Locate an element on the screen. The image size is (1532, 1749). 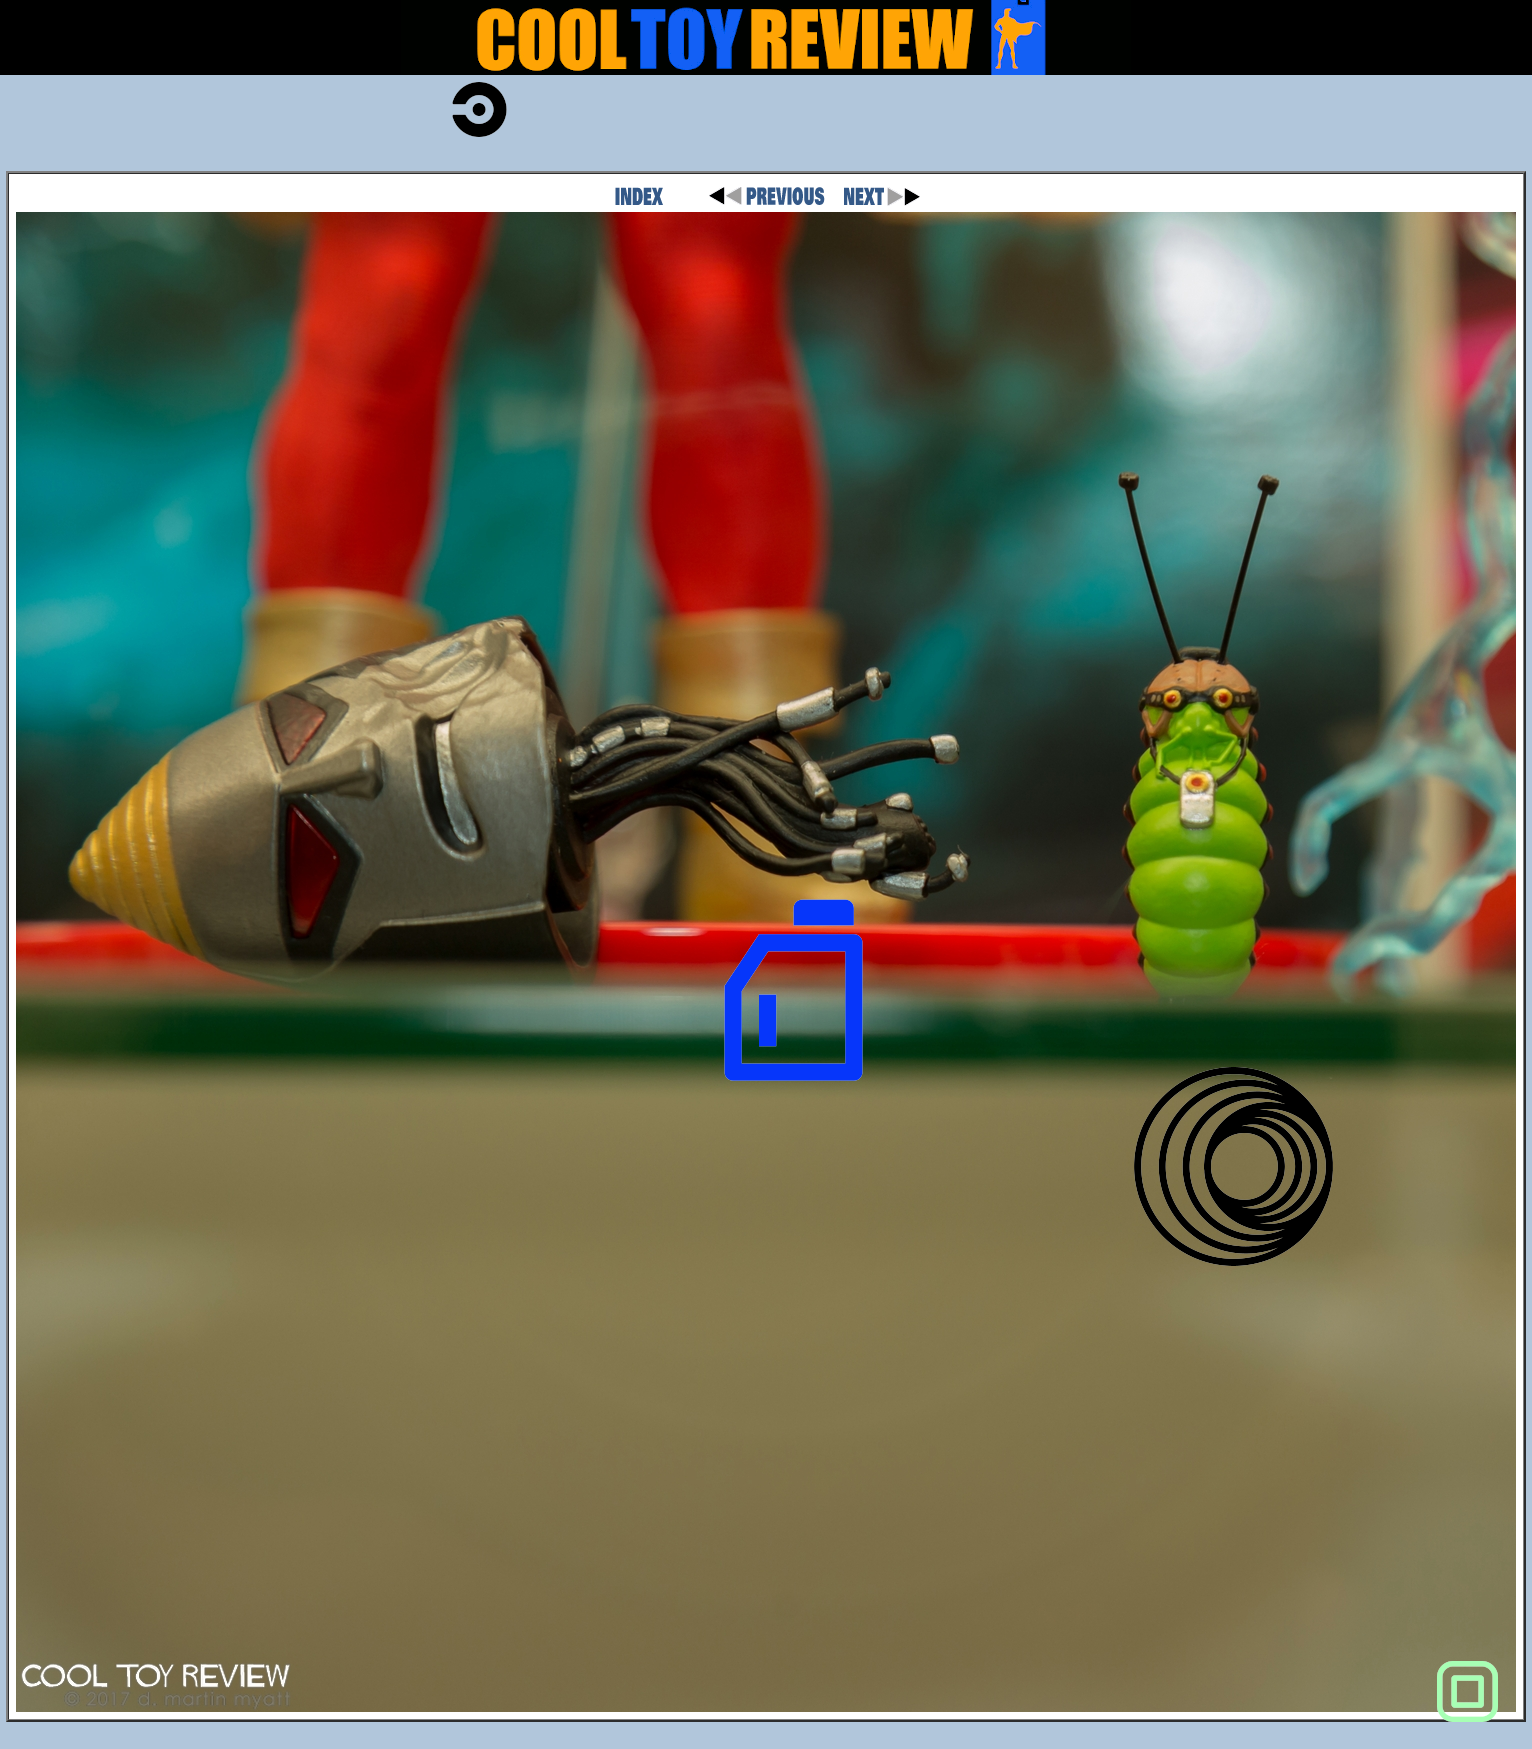
open CircleCI dashboard is located at coordinates (479, 109).